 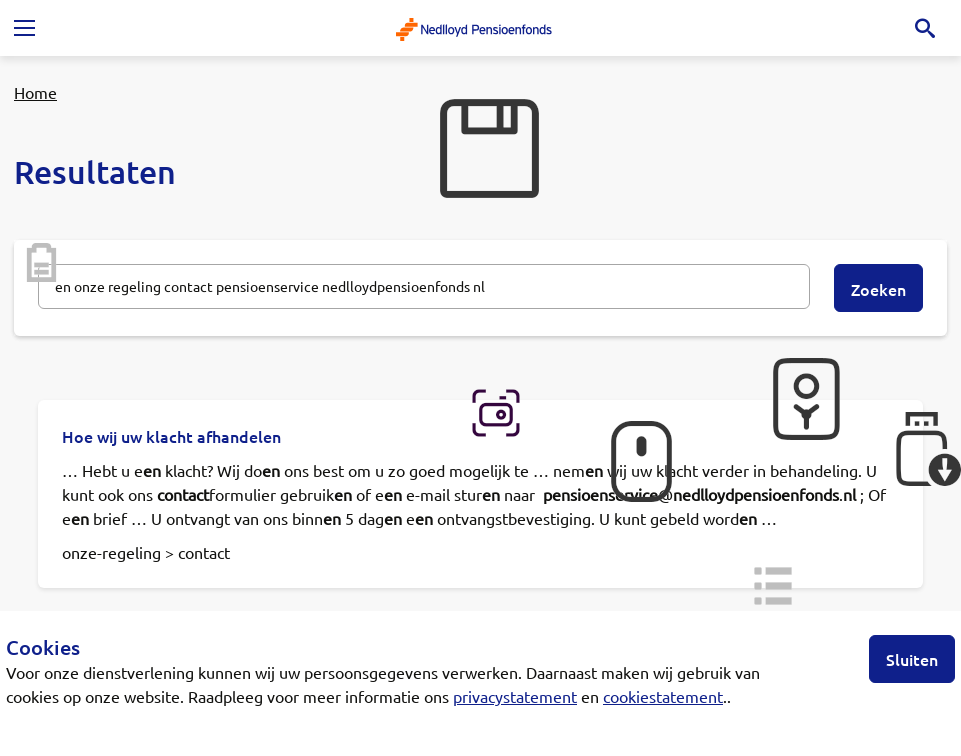 What do you see at coordinates (924, 449) in the screenshot?
I see `create a bootable USB drive` at bounding box center [924, 449].